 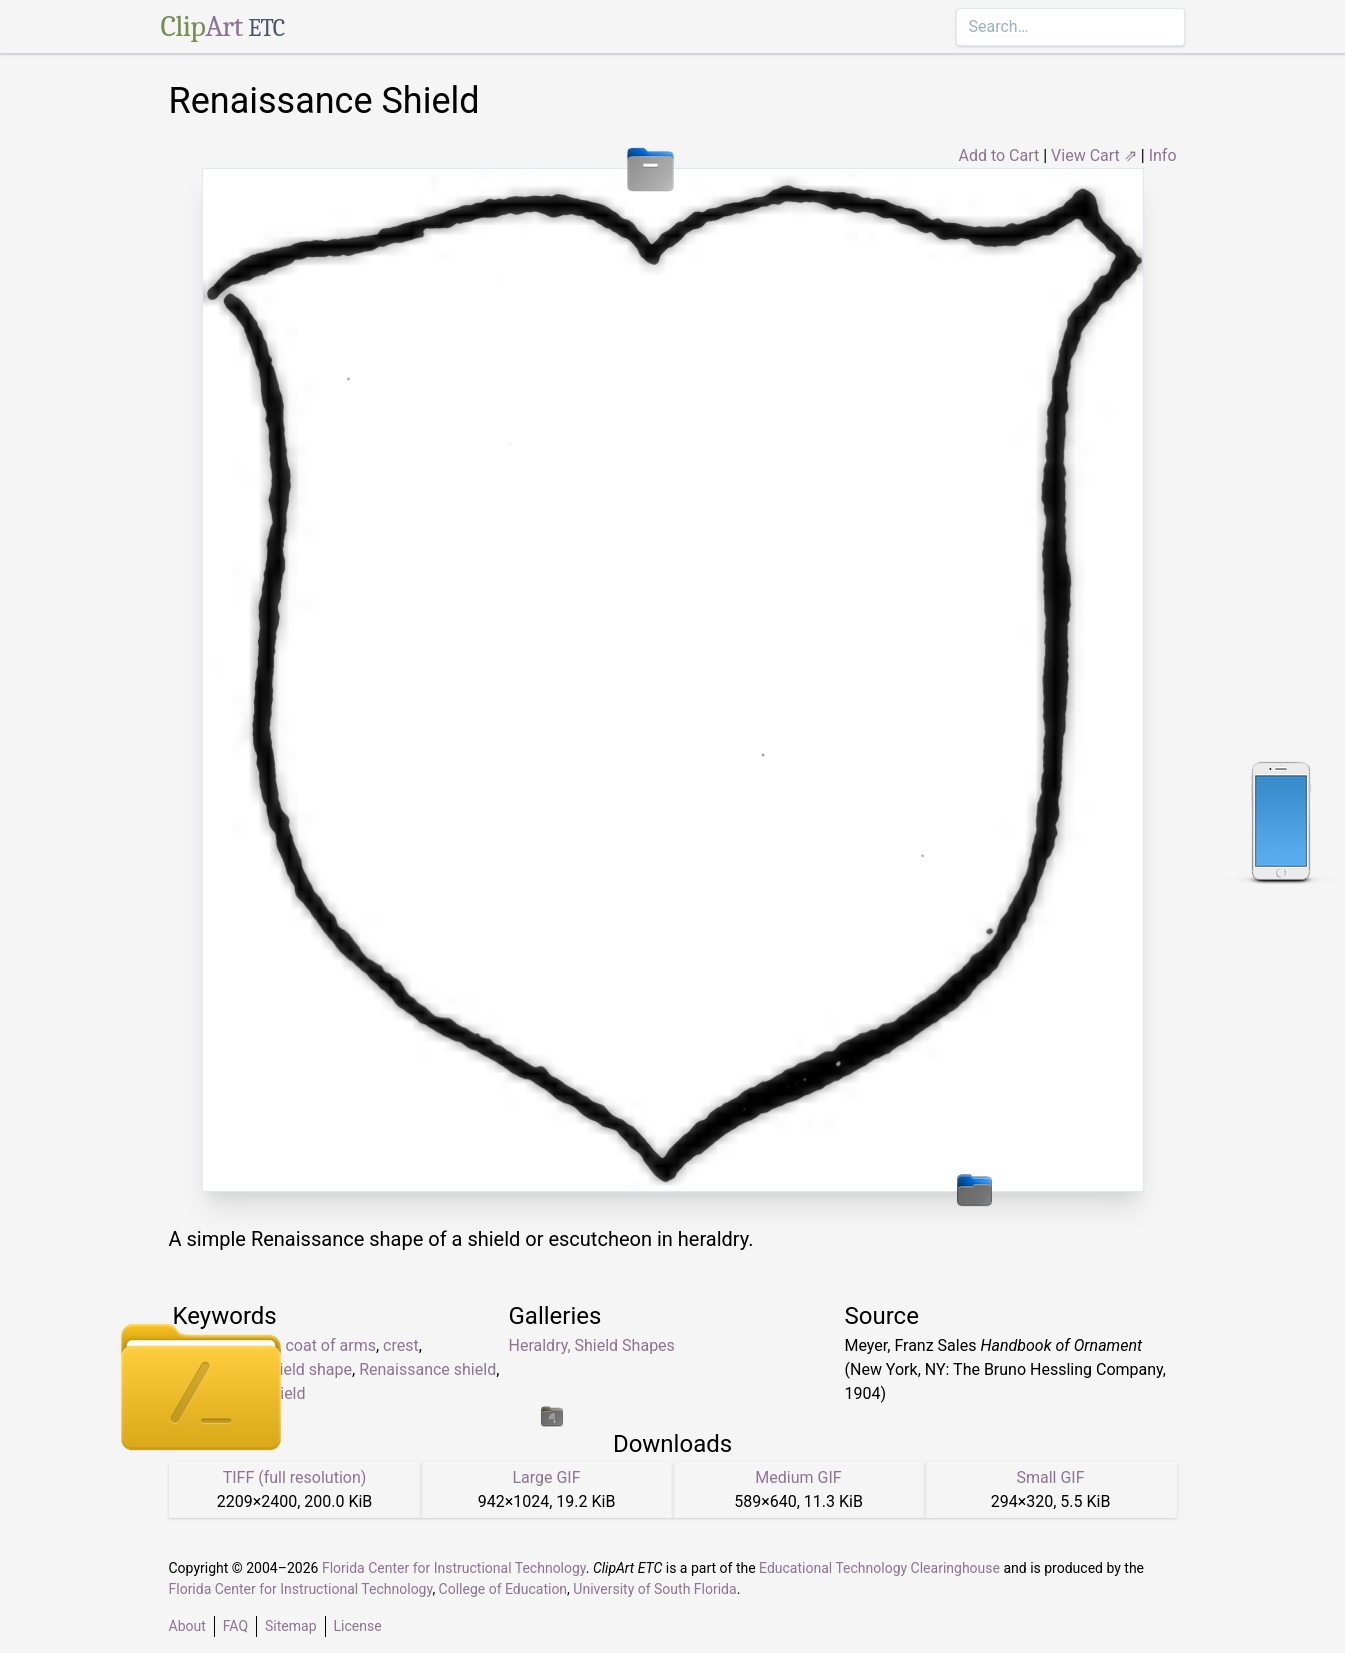 I want to click on indicates a connected iPhone device, so click(x=1281, y=823).